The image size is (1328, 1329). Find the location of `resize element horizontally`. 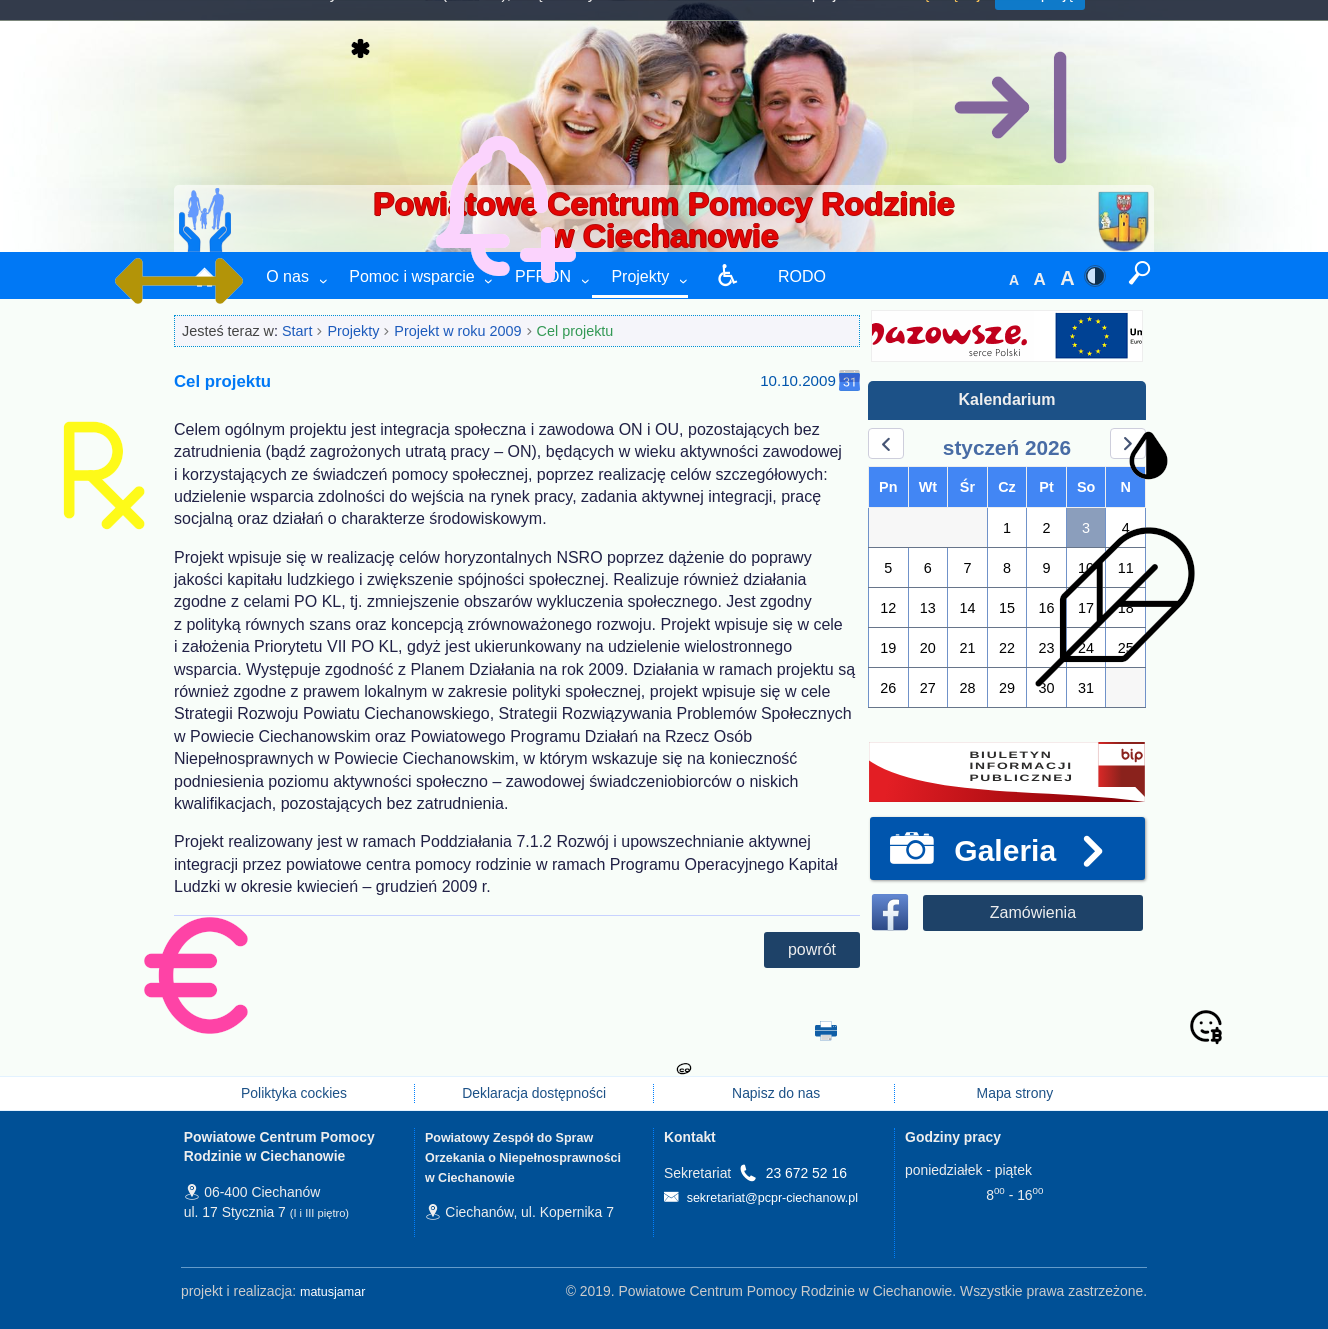

resize element horizontally is located at coordinates (179, 281).